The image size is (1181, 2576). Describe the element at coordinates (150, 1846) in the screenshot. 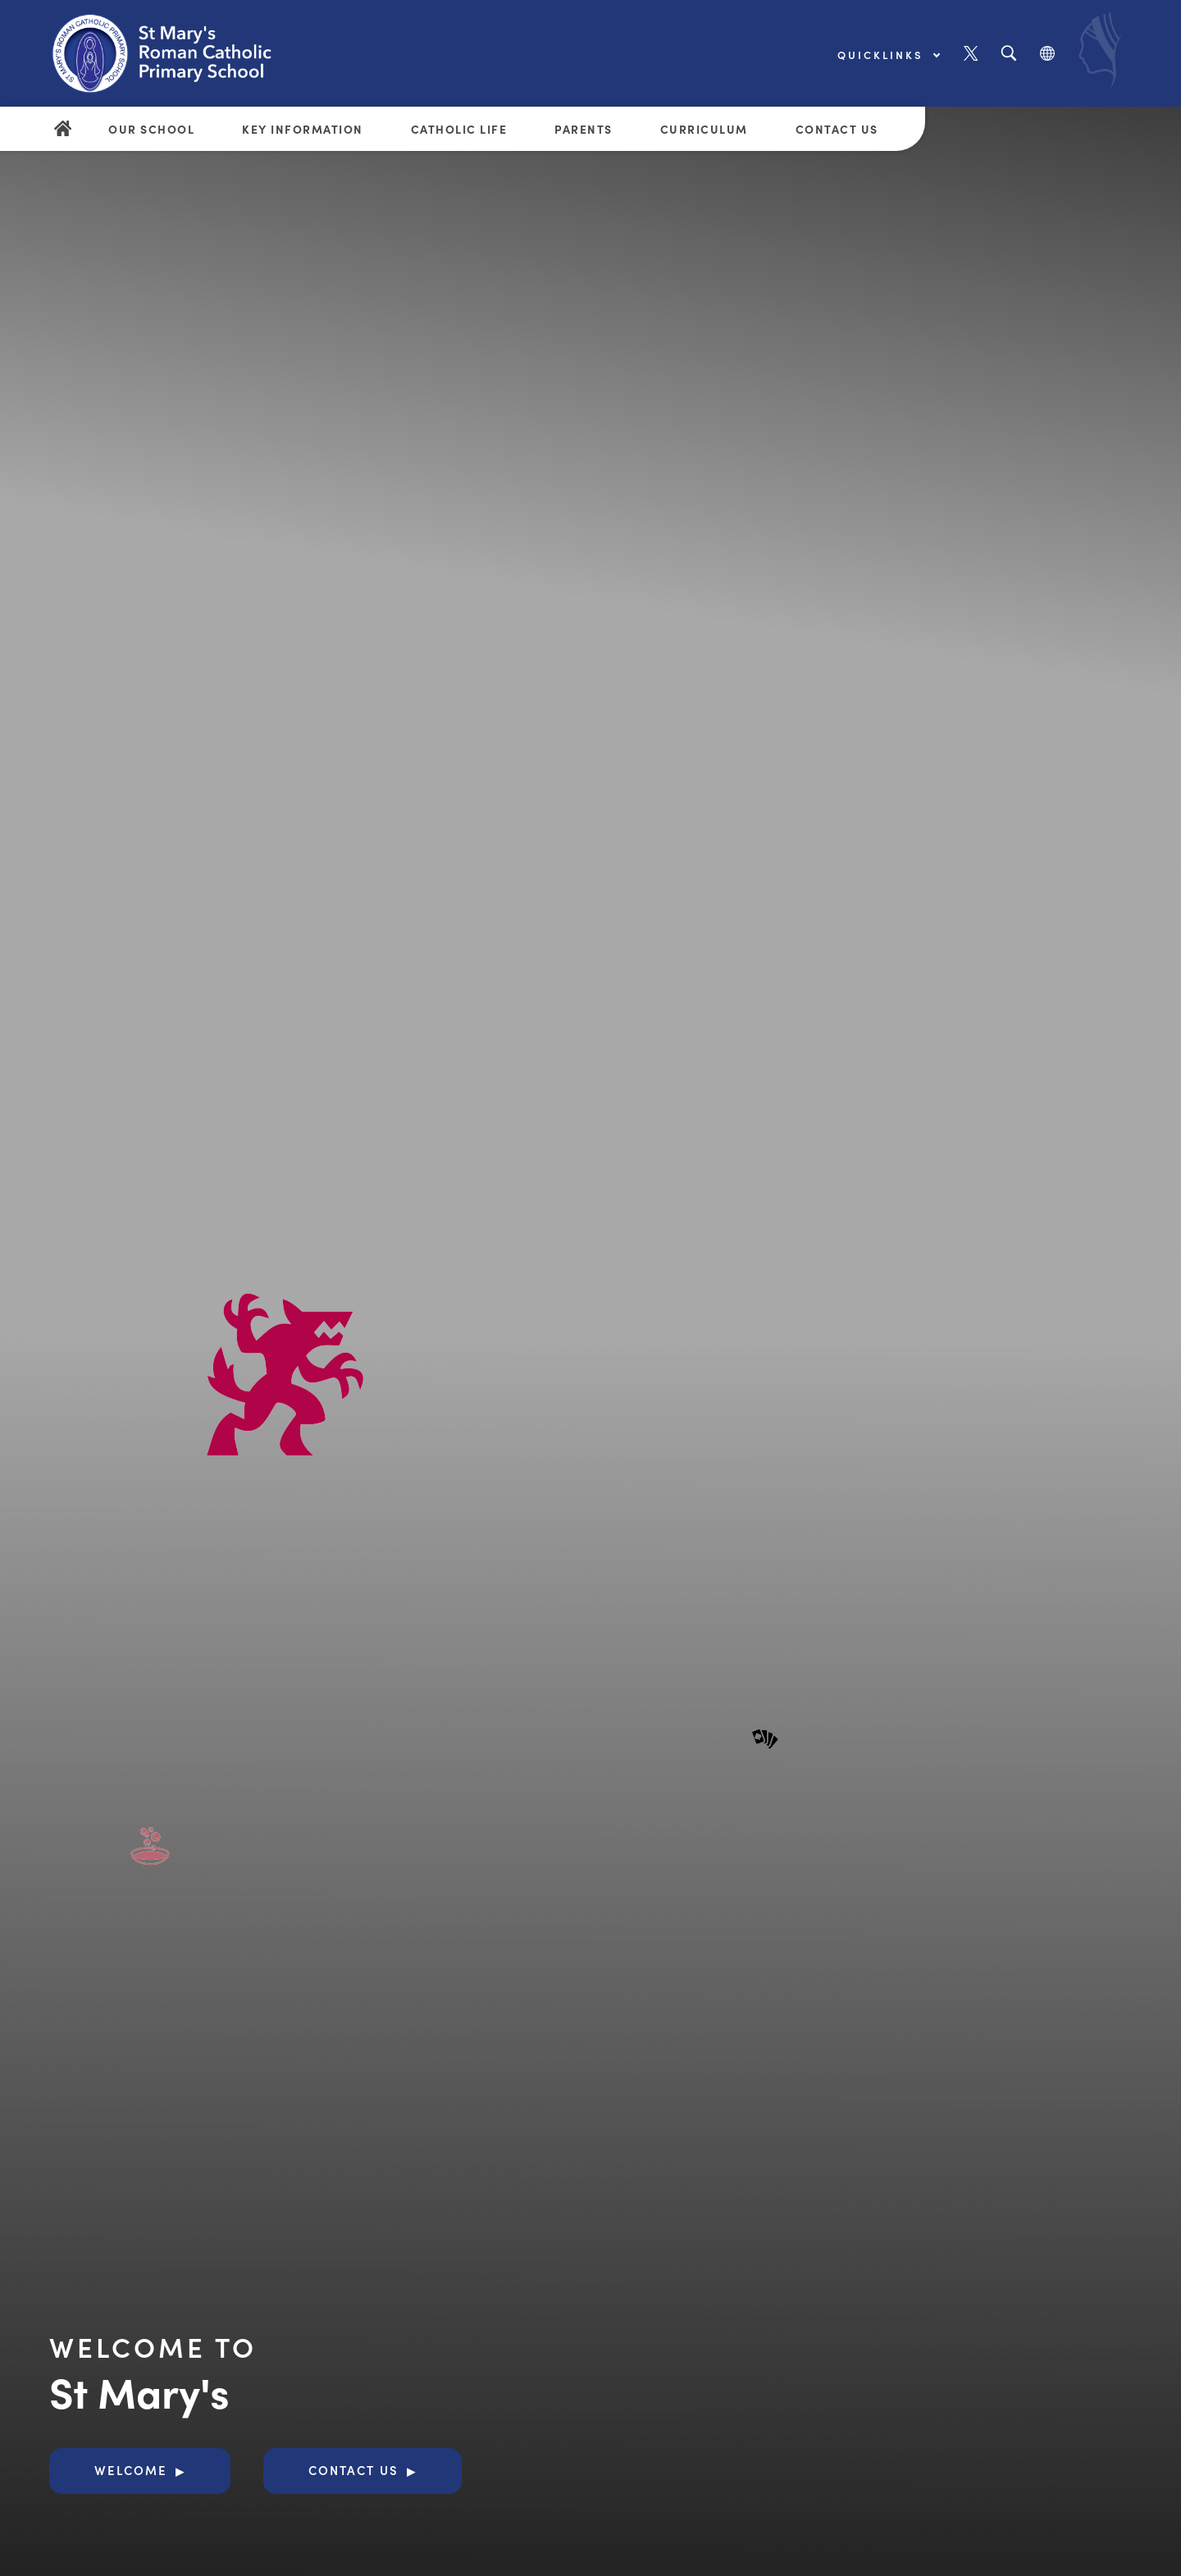

I see `brewing or crafting a potion` at that location.